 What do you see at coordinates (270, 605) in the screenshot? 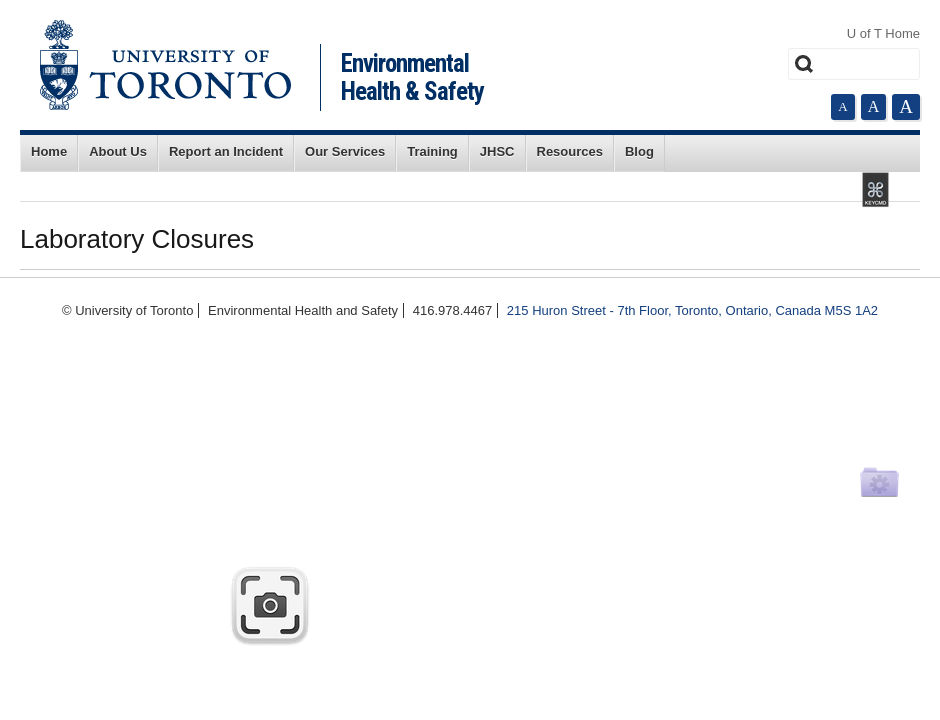
I see `capture a screenshot of your screen` at bounding box center [270, 605].